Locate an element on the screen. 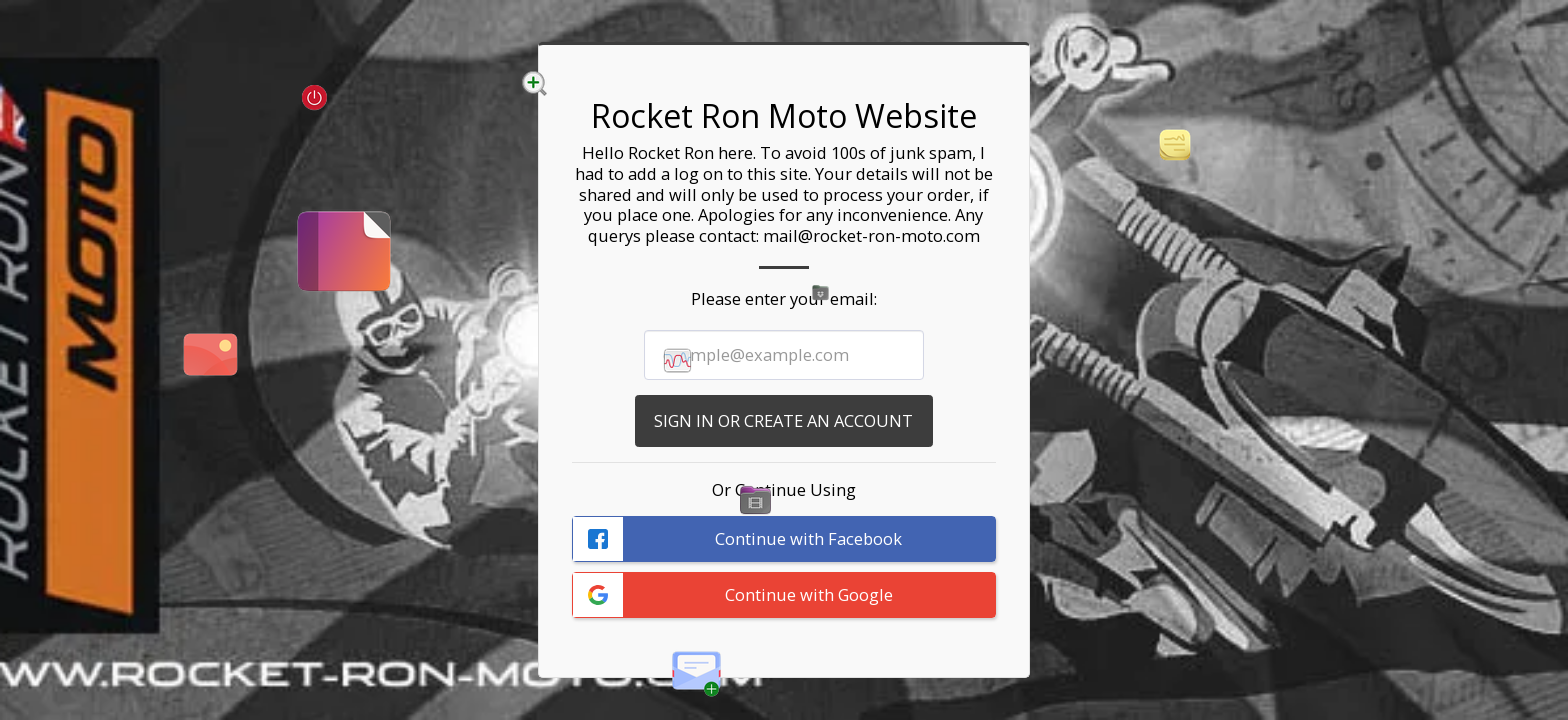 The image size is (1568, 720). open your videos folder is located at coordinates (755, 499).